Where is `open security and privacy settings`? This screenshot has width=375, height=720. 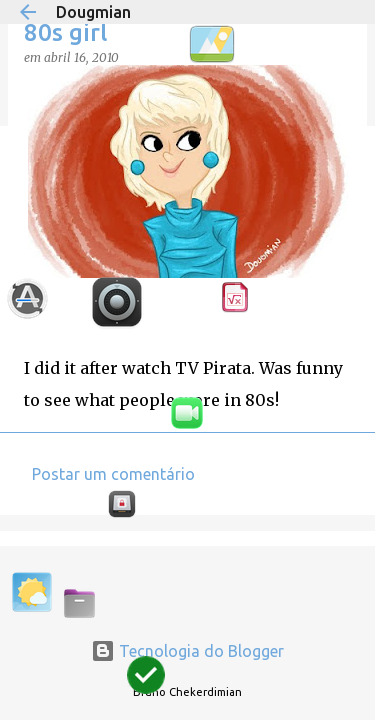
open security and privacy settings is located at coordinates (117, 302).